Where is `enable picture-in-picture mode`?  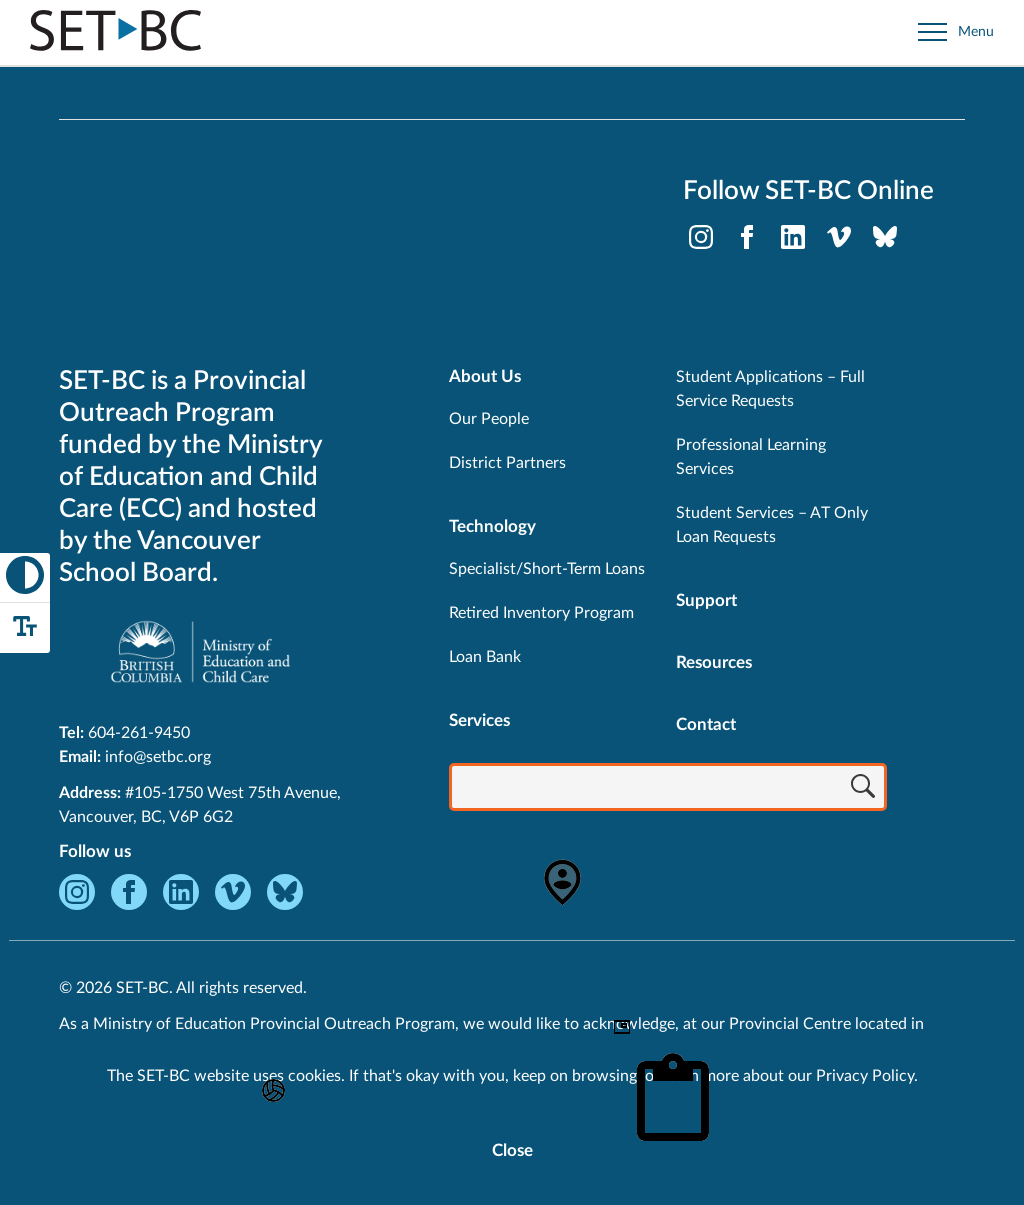
enable picture-in-picture mode is located at coordinates (622, 1027).